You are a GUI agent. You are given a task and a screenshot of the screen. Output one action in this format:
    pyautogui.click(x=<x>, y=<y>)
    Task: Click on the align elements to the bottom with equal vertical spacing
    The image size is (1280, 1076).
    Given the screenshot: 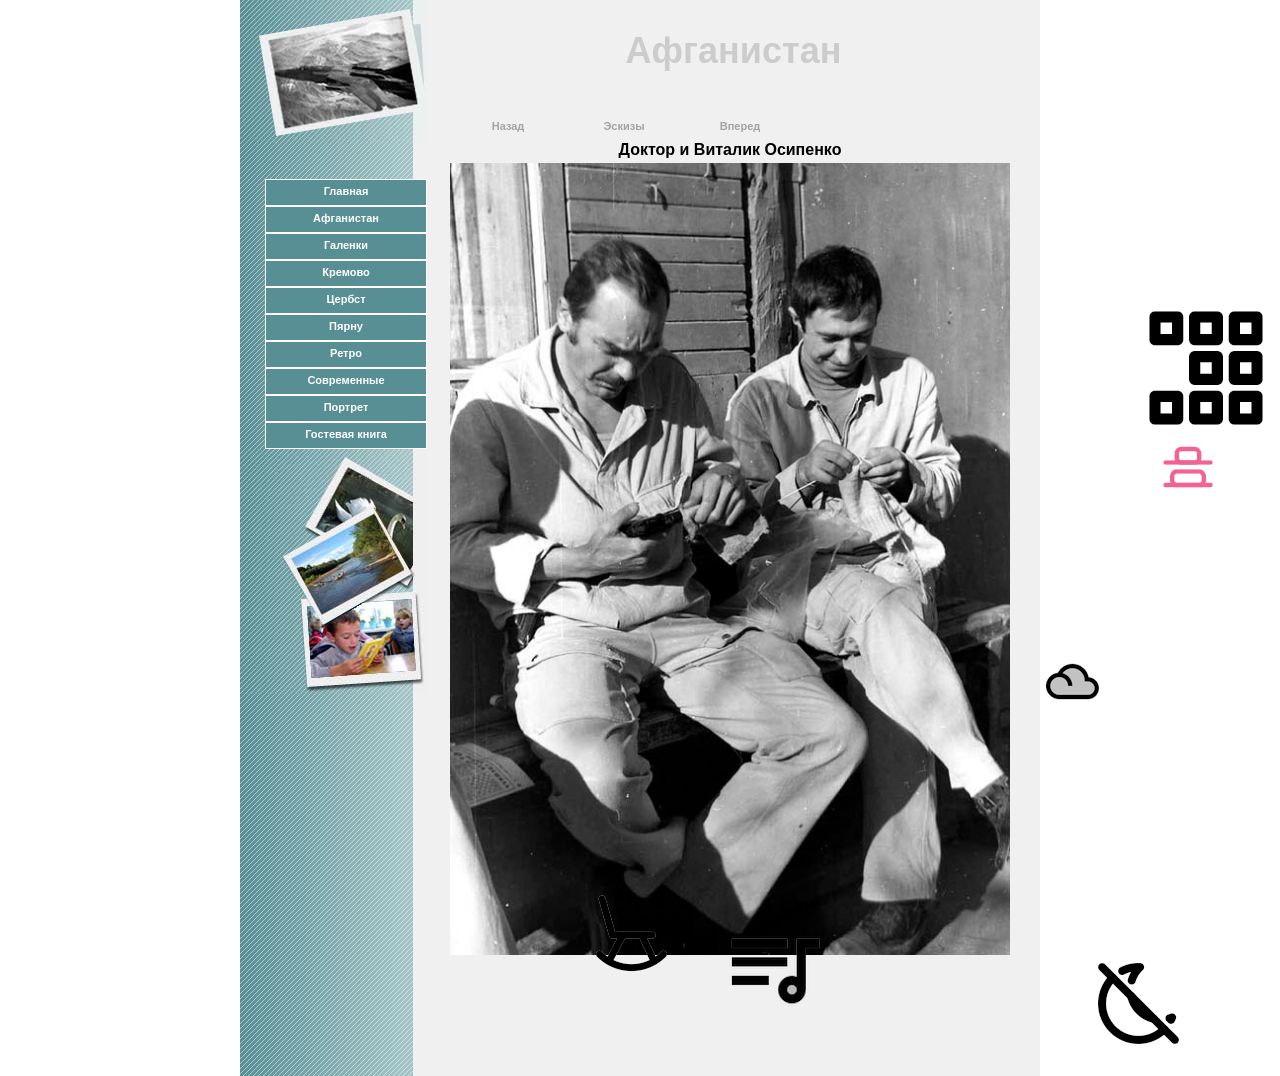 What is the action you would take?
    pyautogui.click(x=1188, y=467)
    